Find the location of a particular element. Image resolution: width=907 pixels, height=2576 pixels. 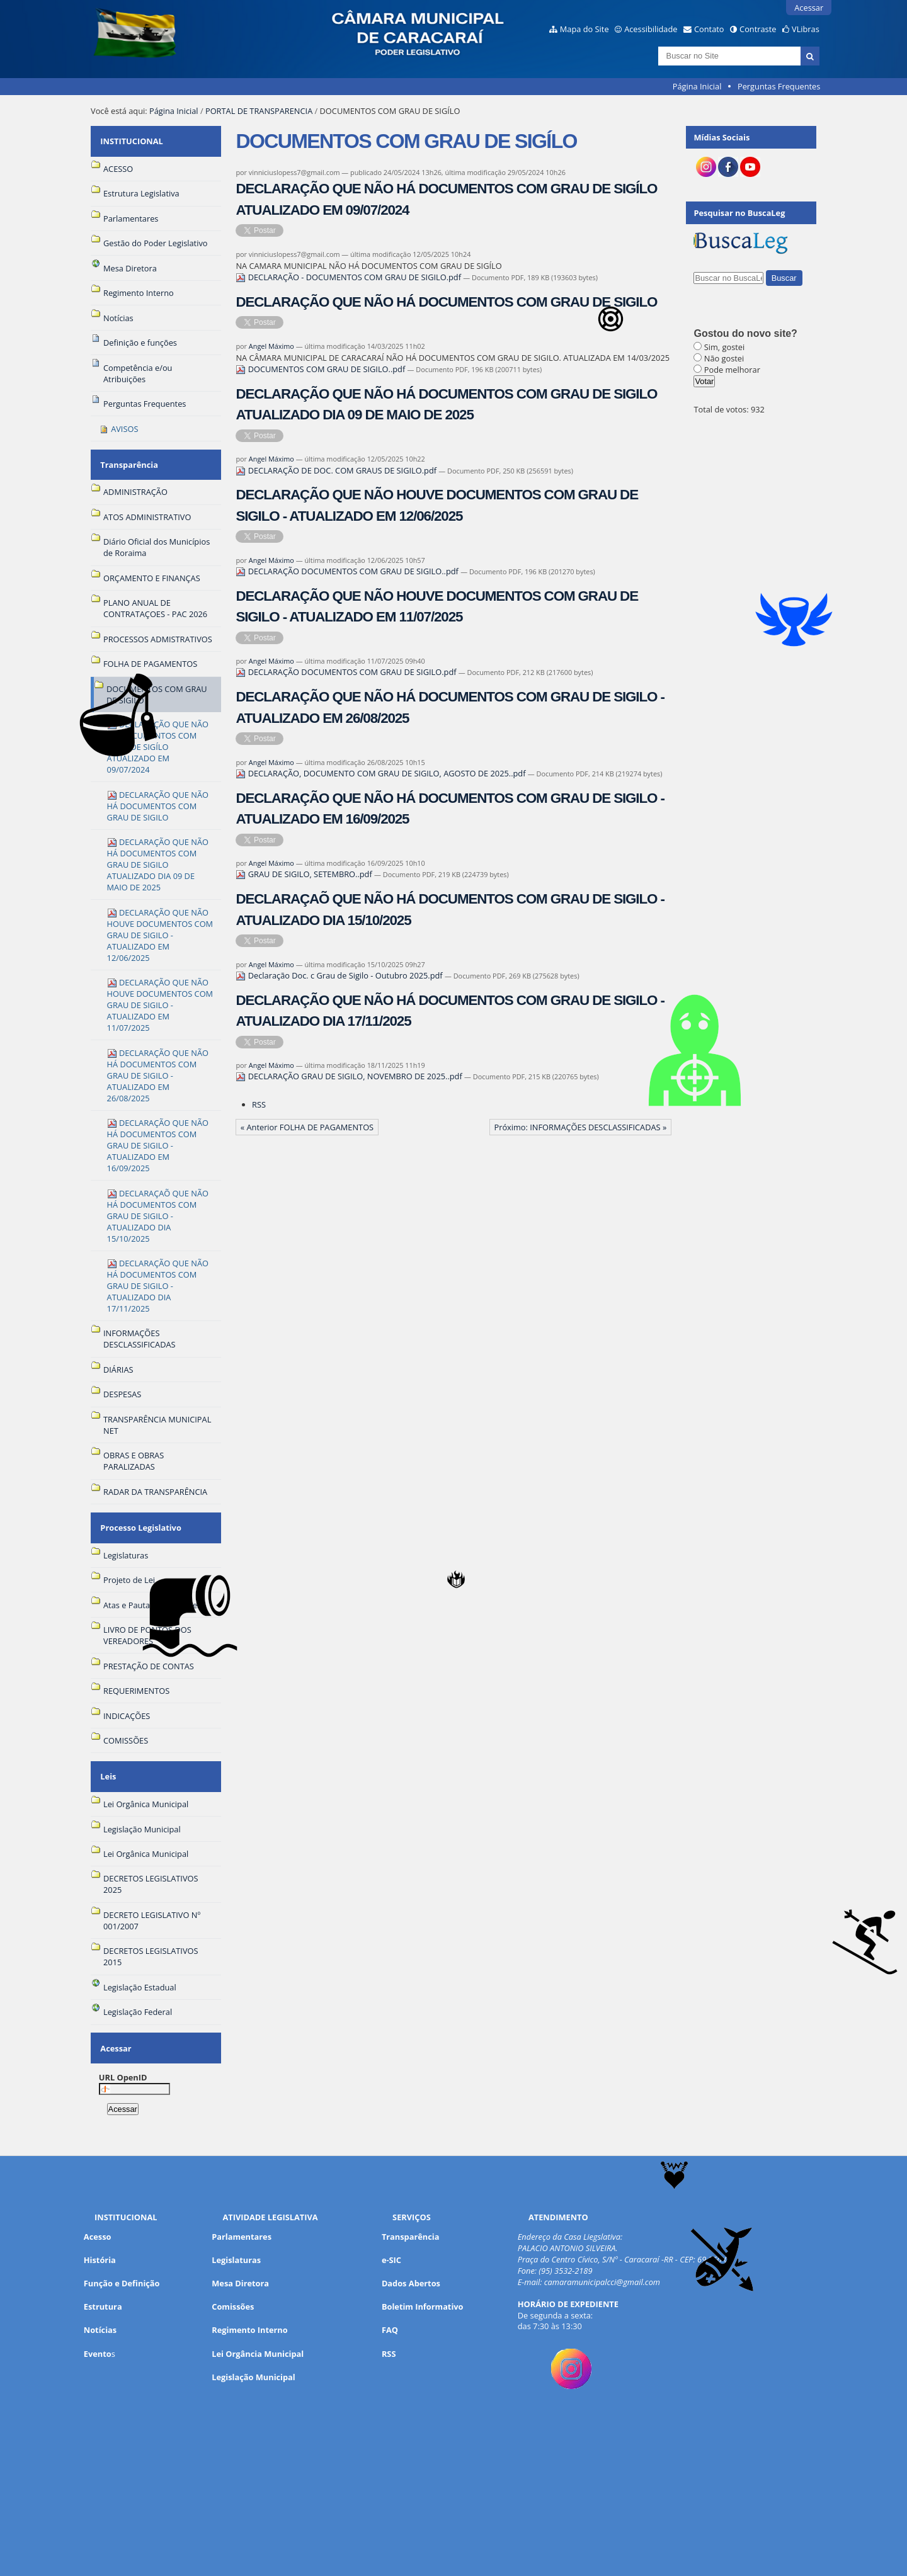

view legendary or rare item details is located at coordinates (794, 618).